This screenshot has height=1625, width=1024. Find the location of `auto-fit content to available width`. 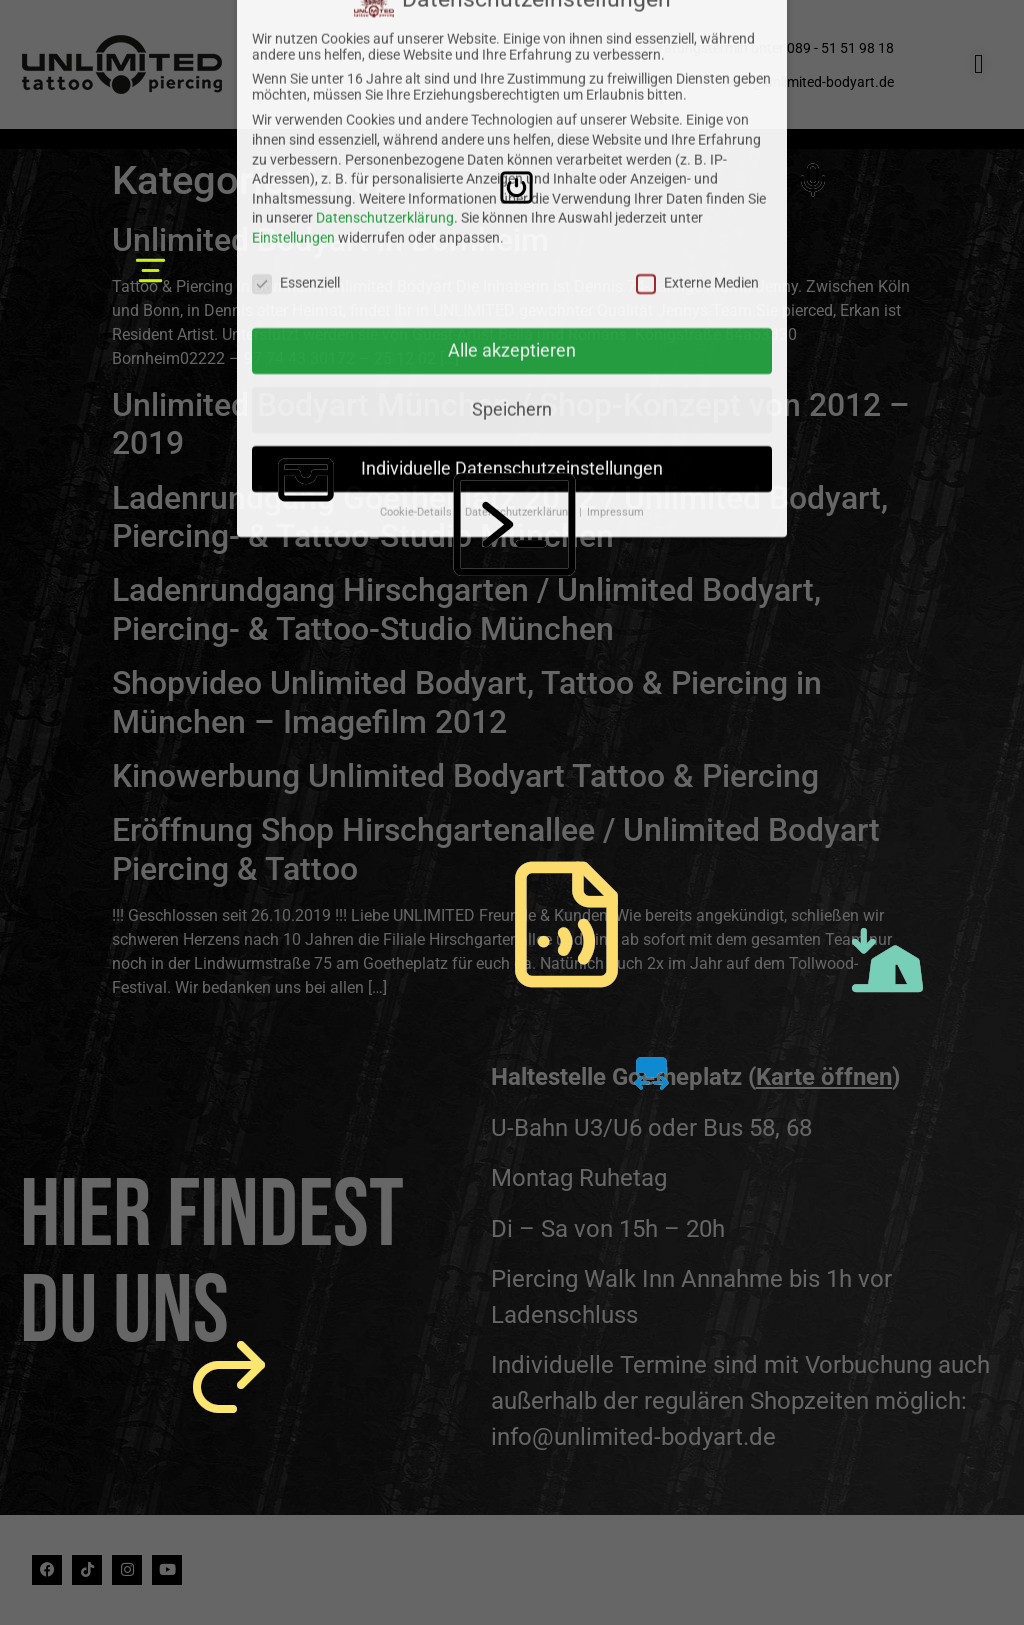

auto-fit content to available width is located at coordinates (651, 1072).